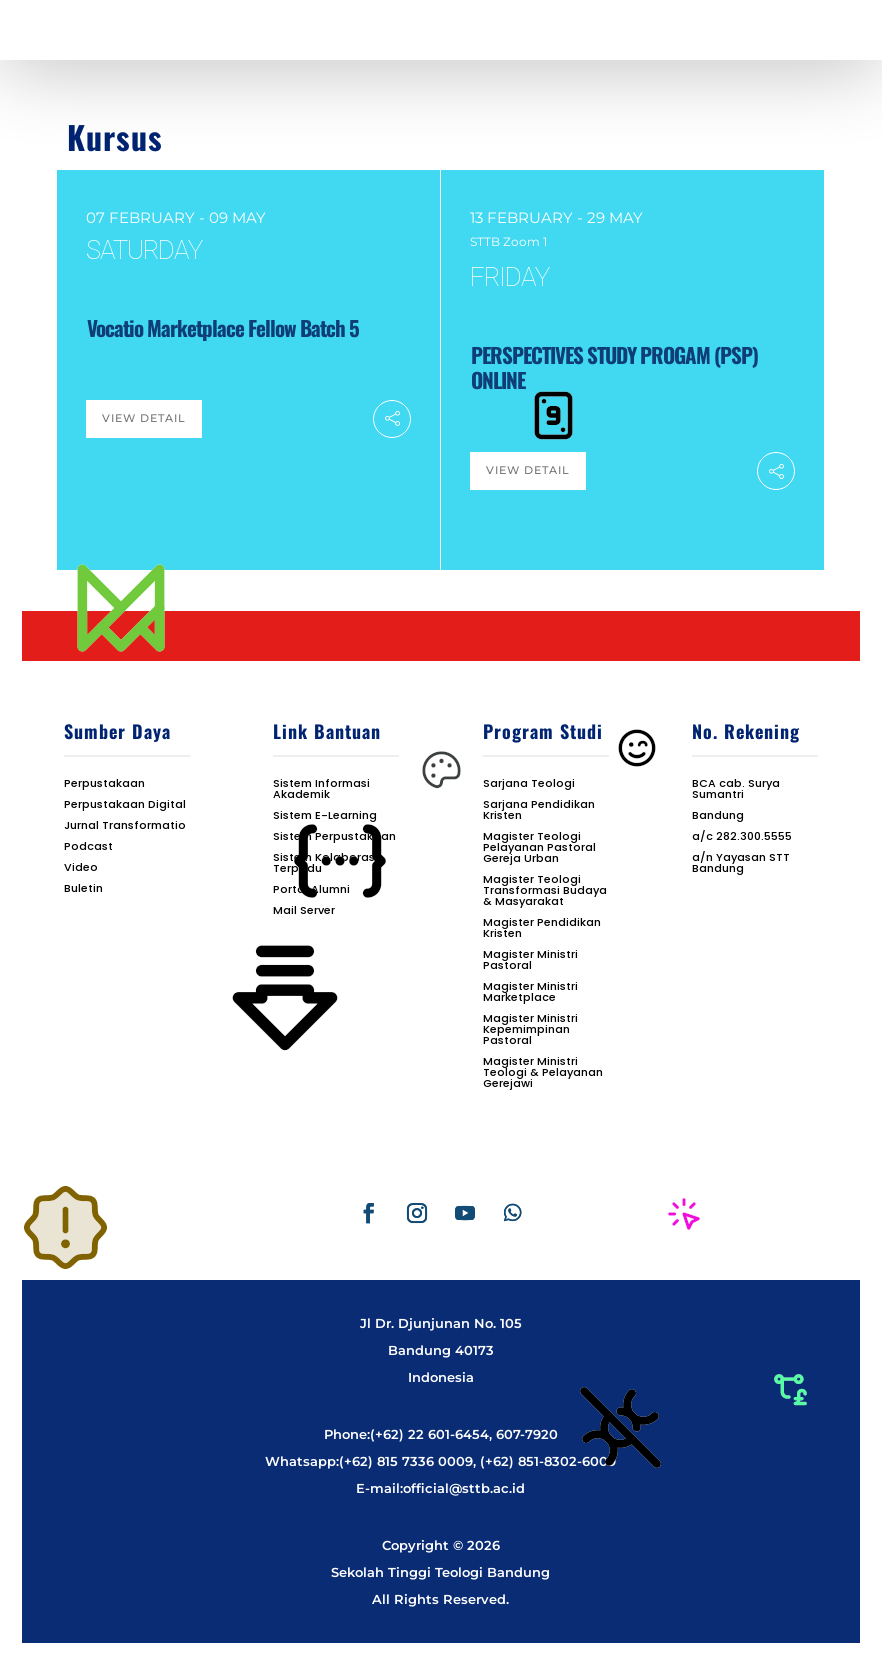 The image size is (882, 1658). I want to click on tap or click to interact, so click(684, 1214).